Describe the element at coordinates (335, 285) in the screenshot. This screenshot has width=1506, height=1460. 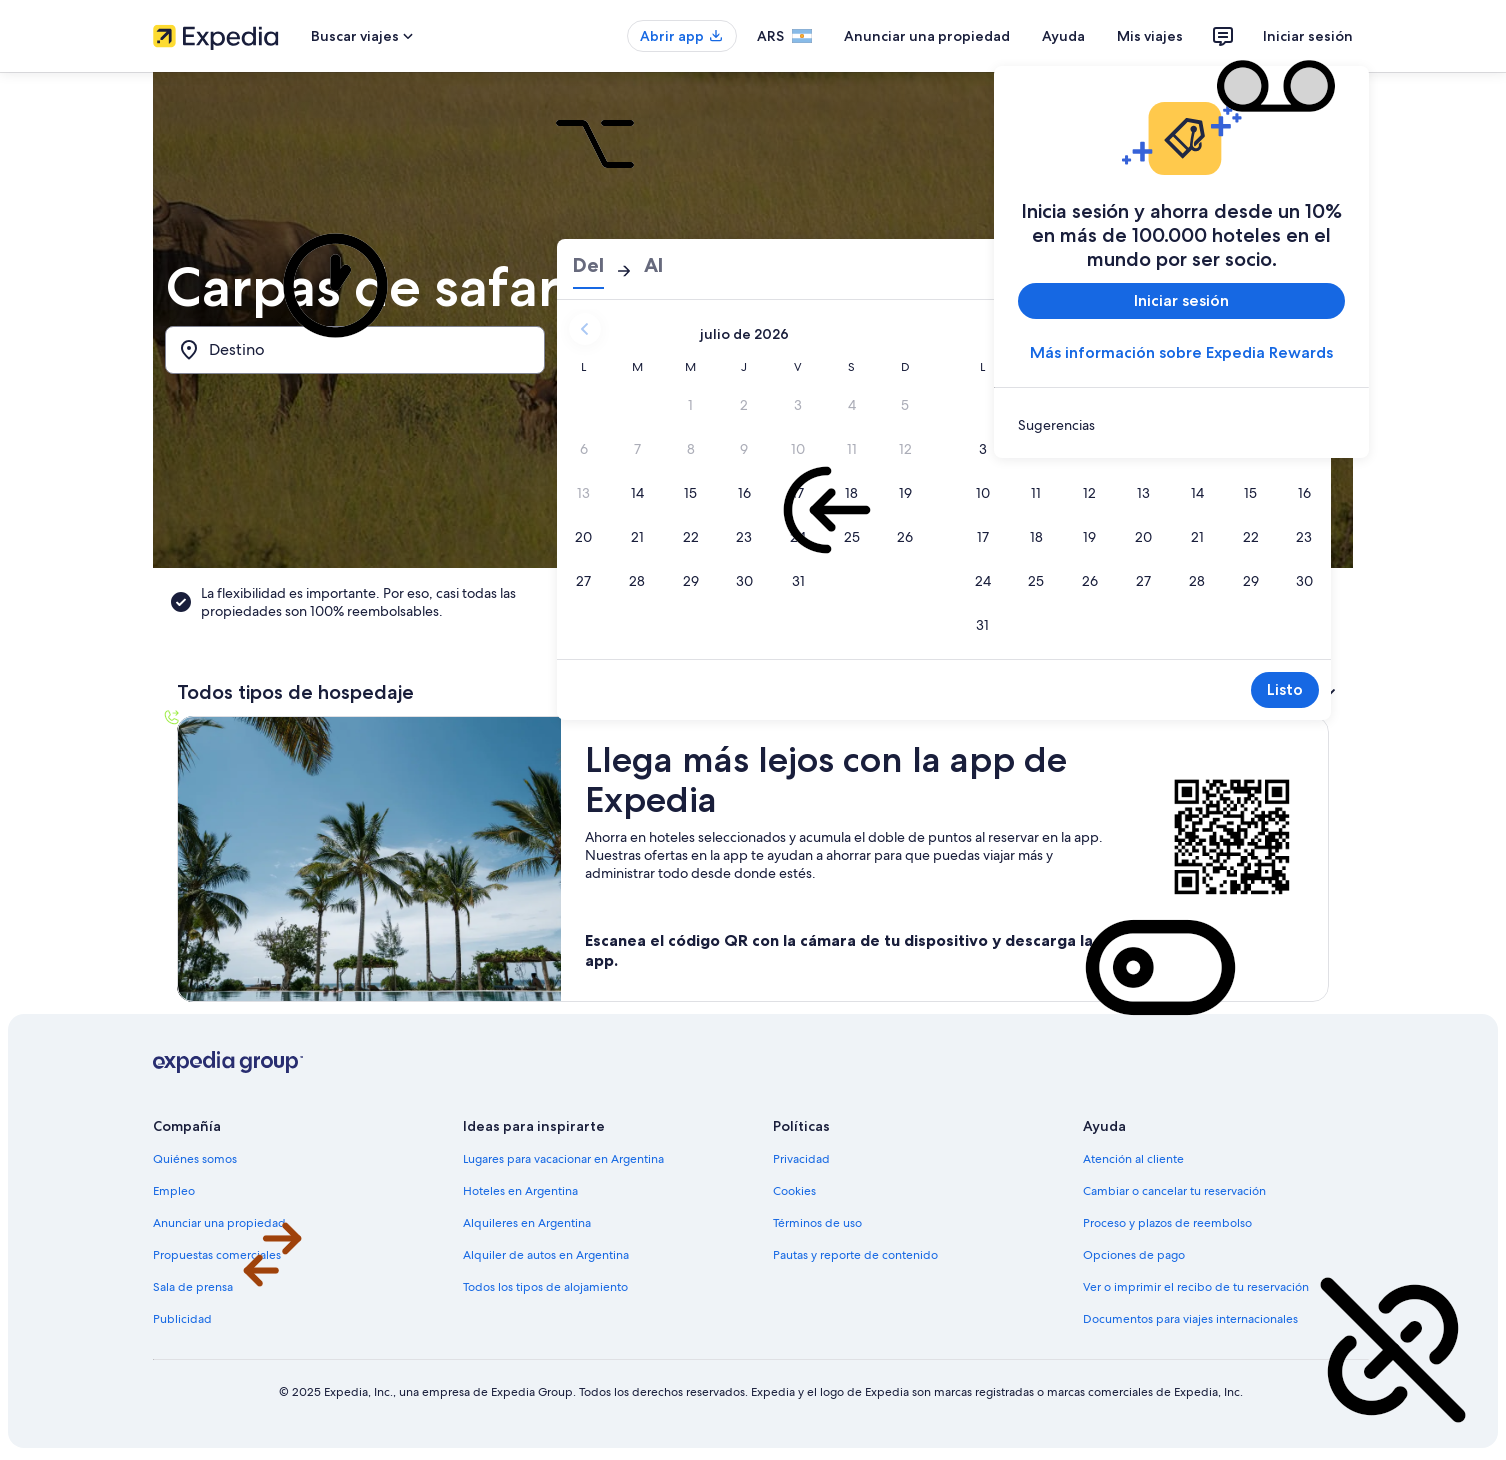
I see `indicates the current time is 1 o'clock` at that location.